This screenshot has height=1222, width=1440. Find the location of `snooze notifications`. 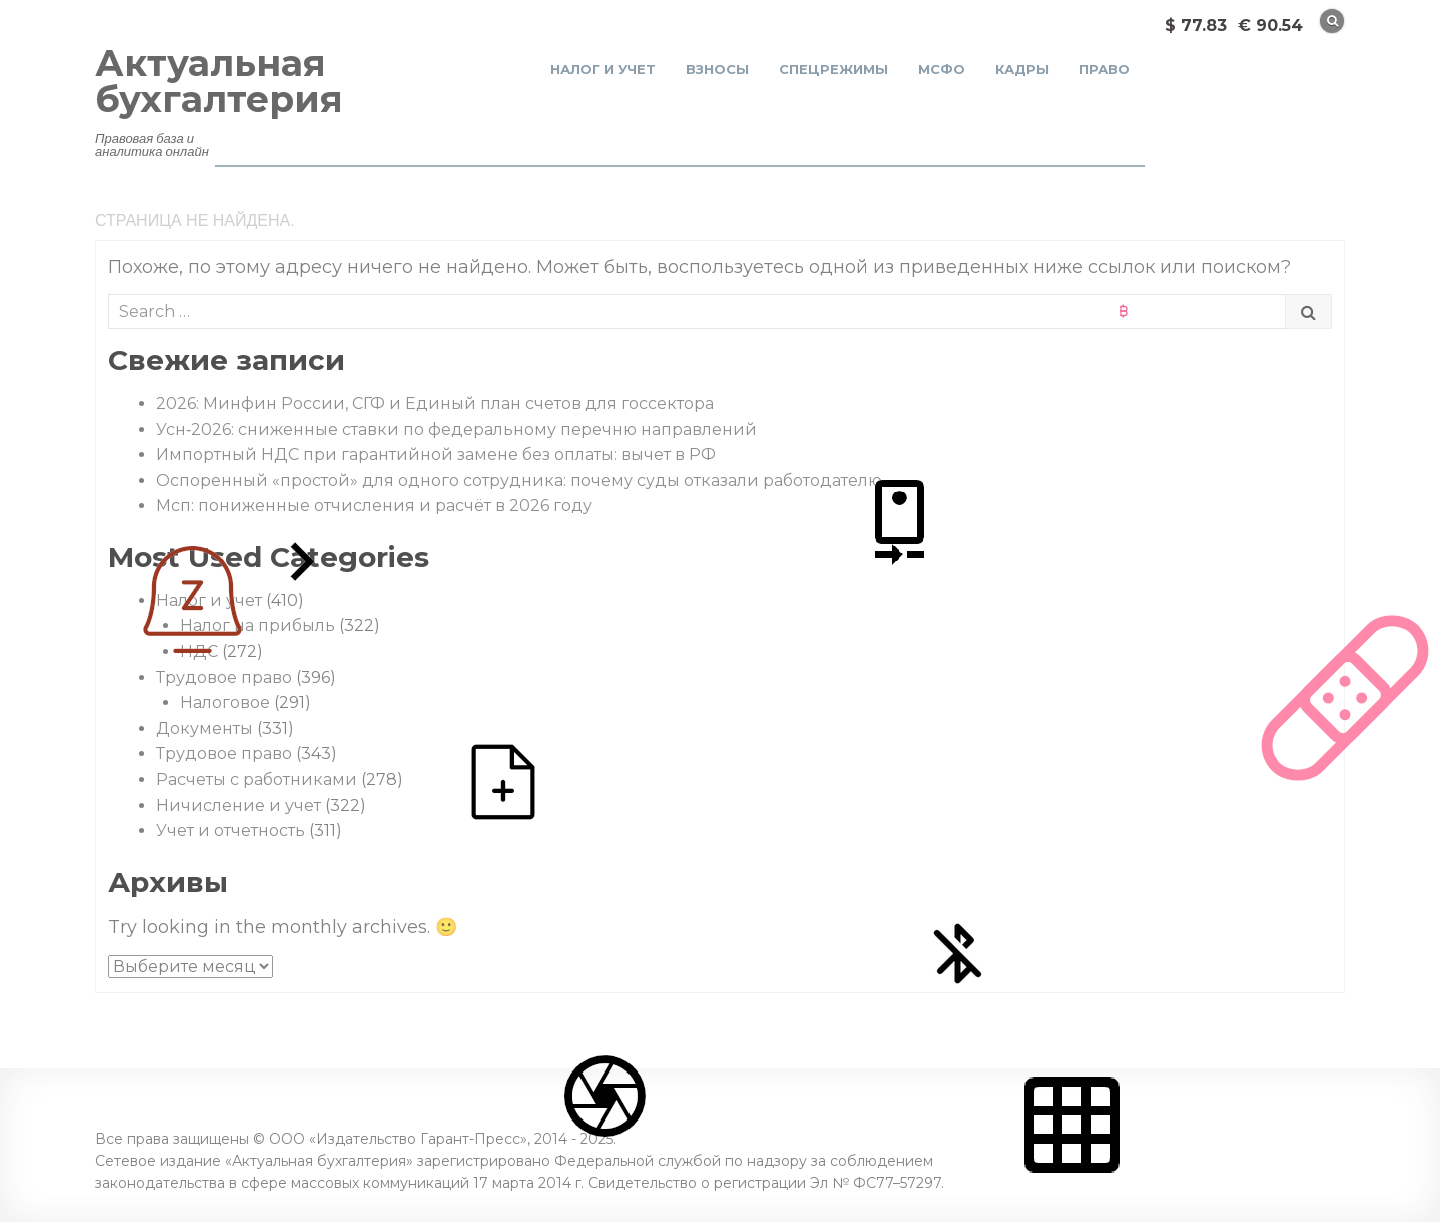

snooze notifications is located at coordinates (192, 599).